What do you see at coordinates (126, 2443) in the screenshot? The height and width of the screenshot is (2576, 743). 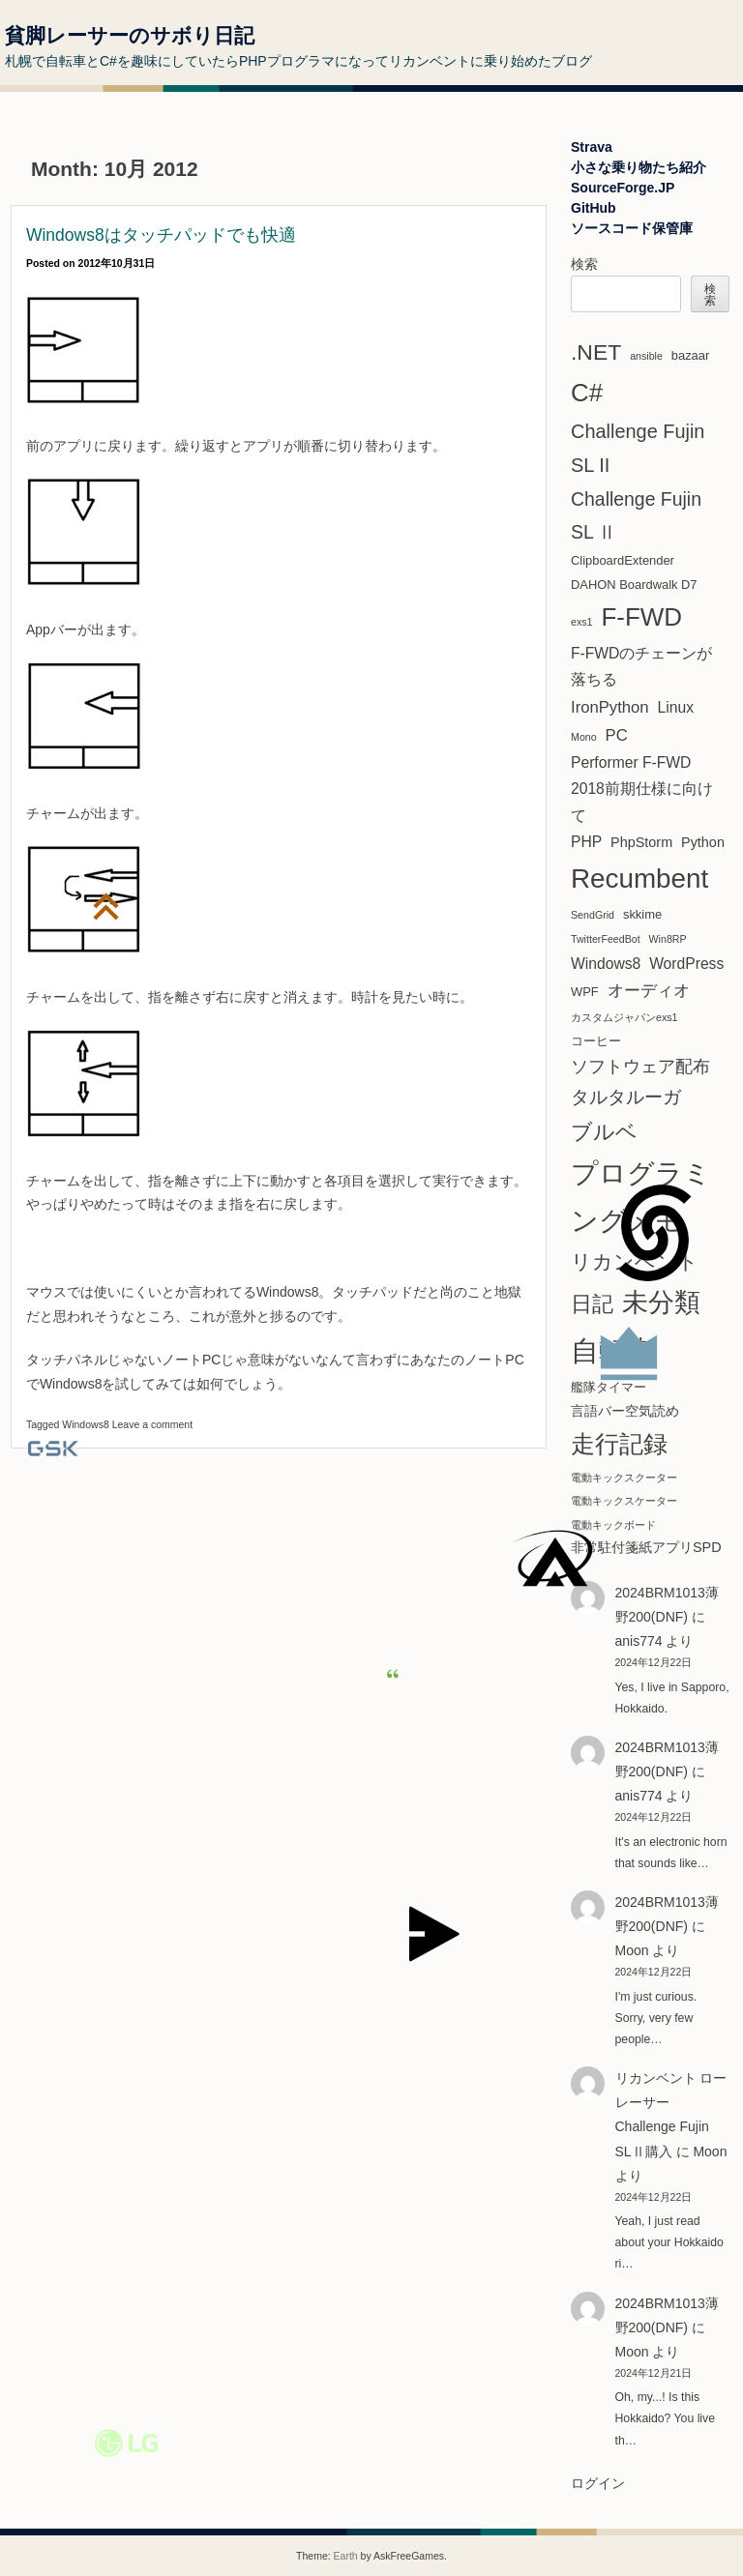 I see `LG brand logo or product identifier` at bounding box center [126, 2443].